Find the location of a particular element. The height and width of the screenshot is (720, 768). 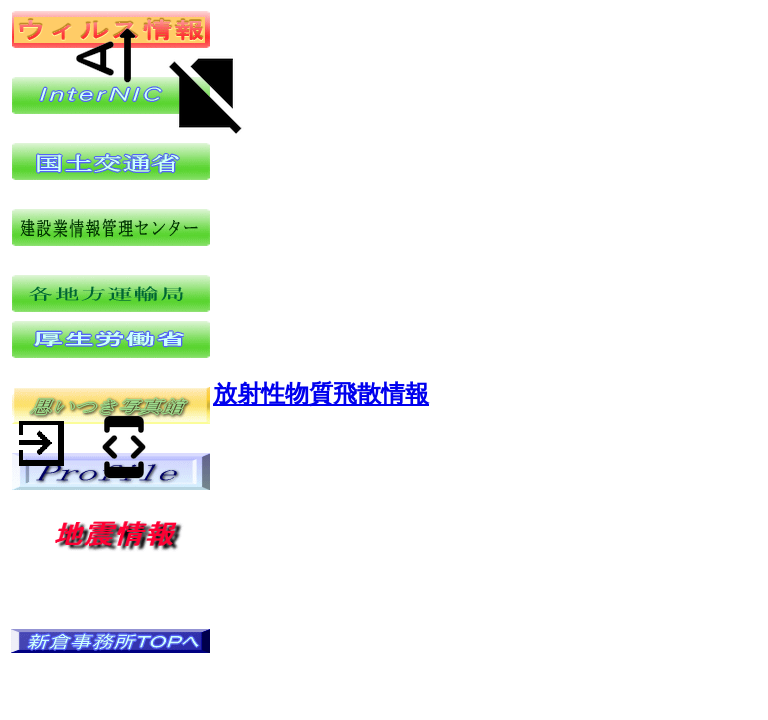

no sim card detected is located at coordinates (206, 93).